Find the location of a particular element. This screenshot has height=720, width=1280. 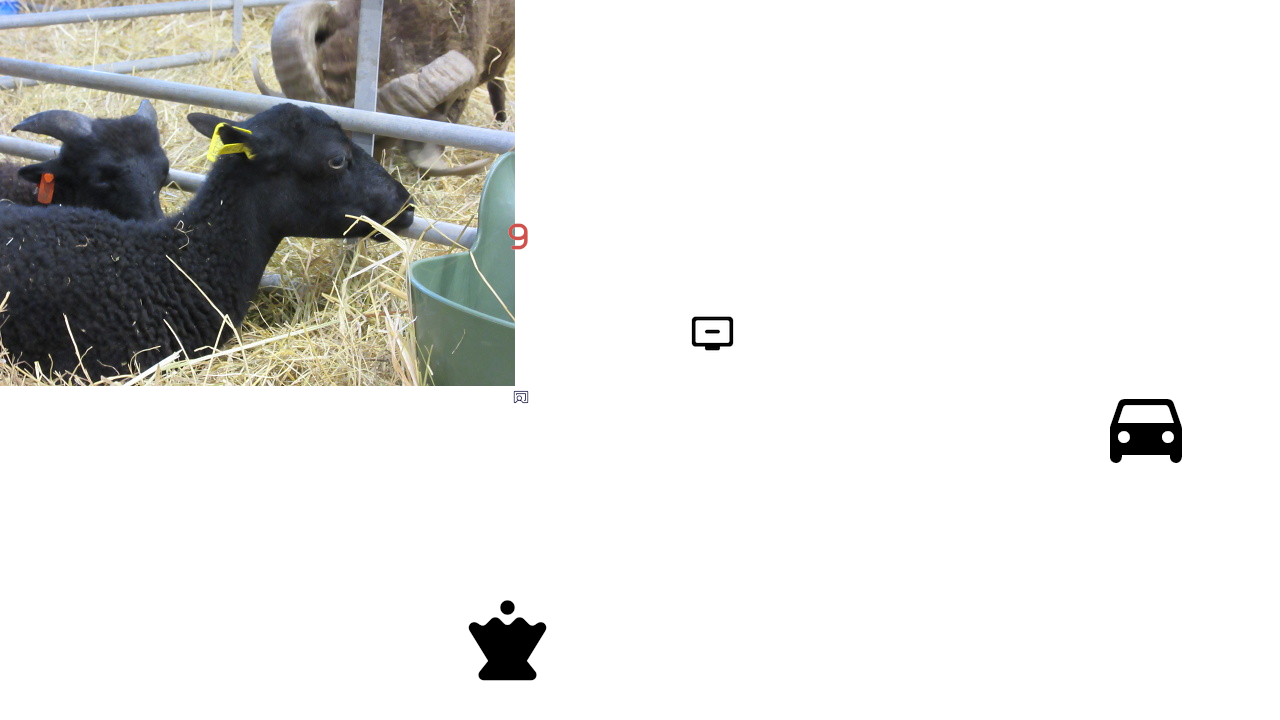

access teaching or presentation tools is located at coordinates (521, 397).